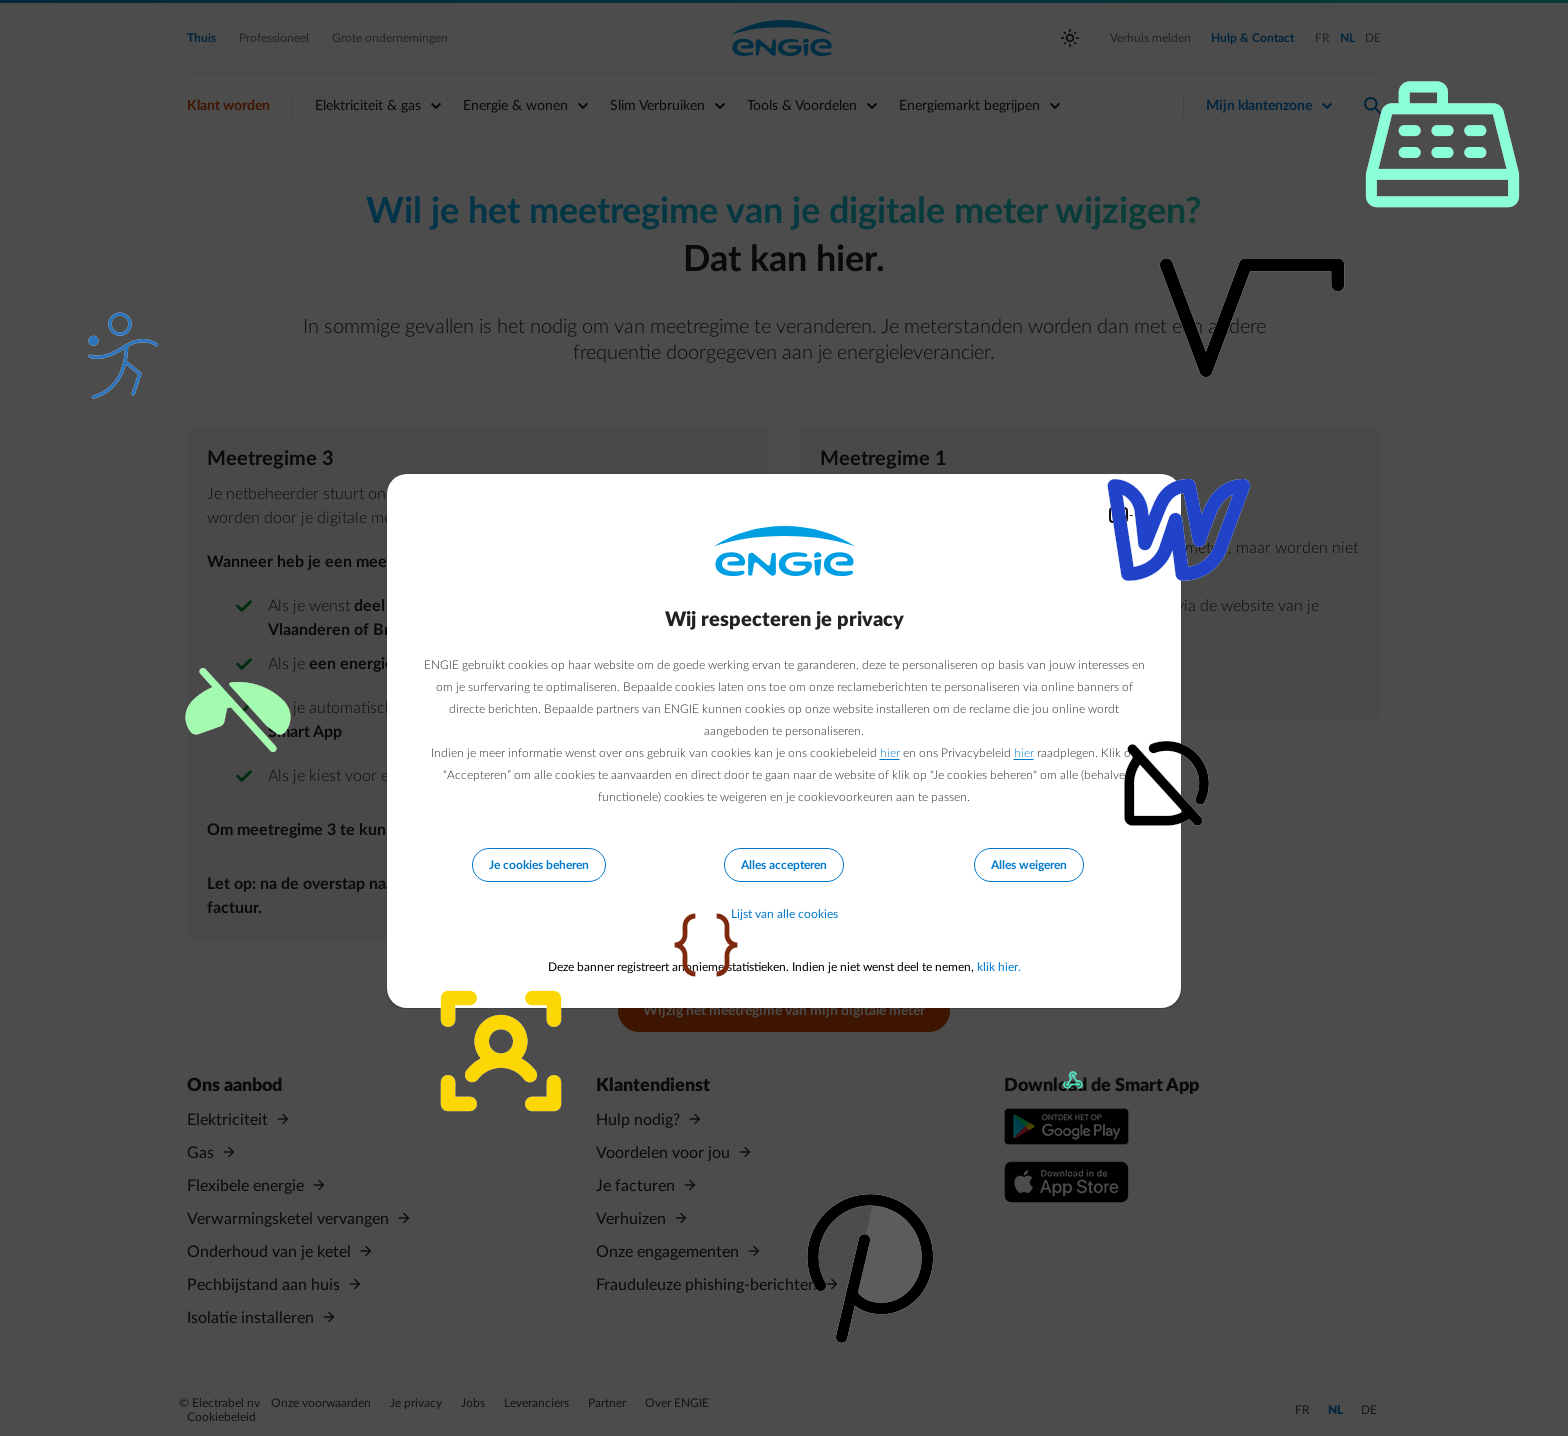  I want to click on access point of sale system, so click(1442, 152).